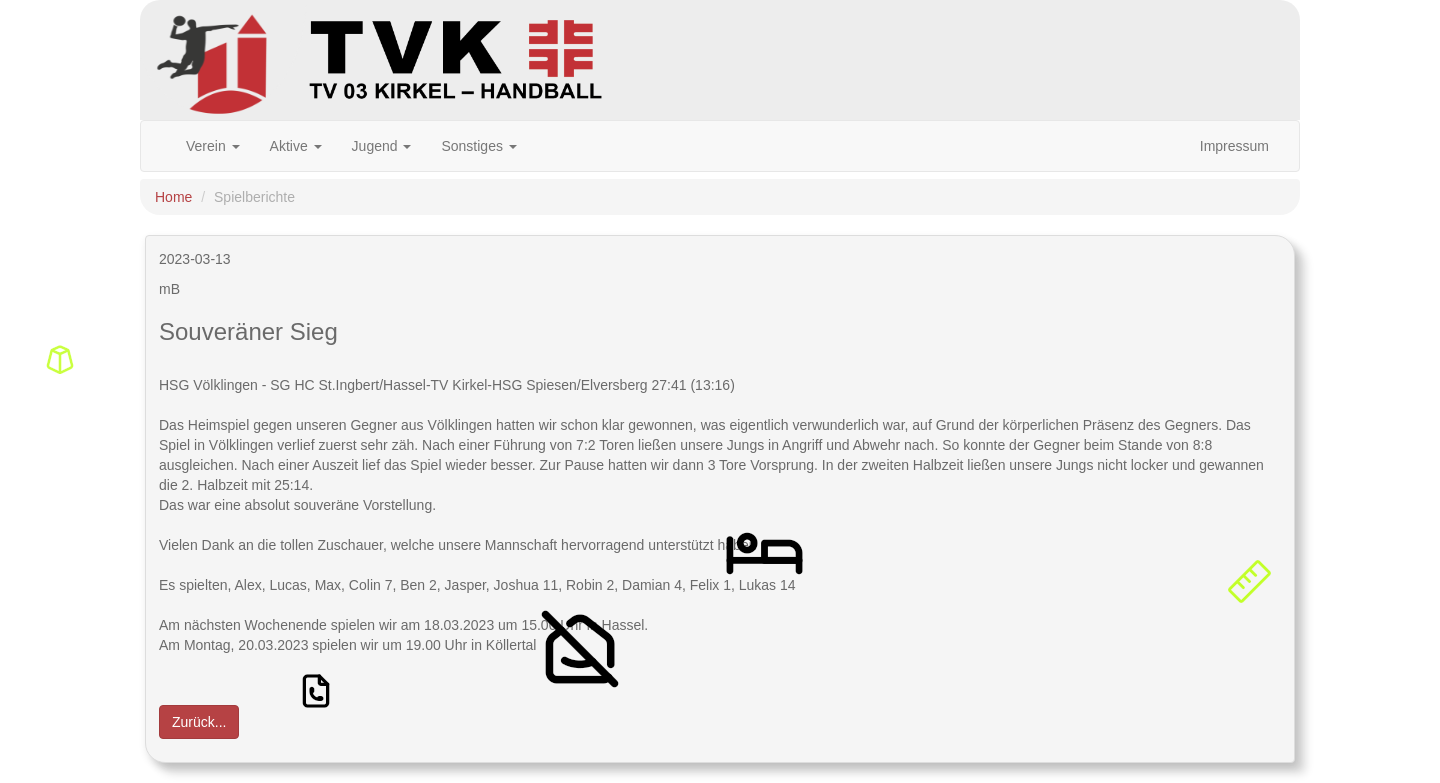  I want to click on view accommodation or hotel options, so click(764, 553).